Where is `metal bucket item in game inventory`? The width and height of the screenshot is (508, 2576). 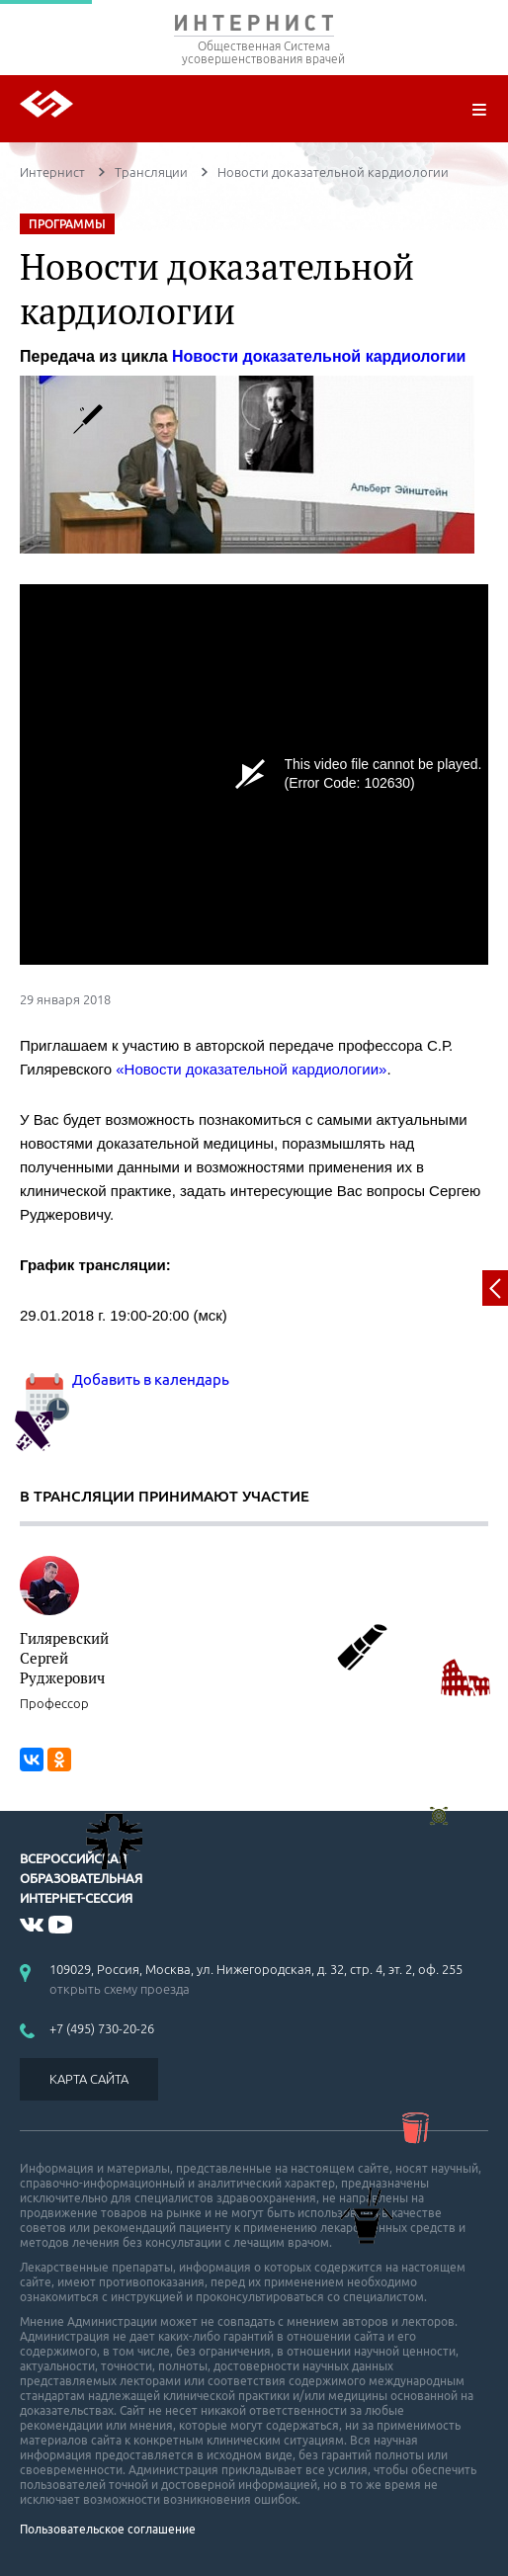 metal bucket item in game inventory is located at coordinates (415, 2122).